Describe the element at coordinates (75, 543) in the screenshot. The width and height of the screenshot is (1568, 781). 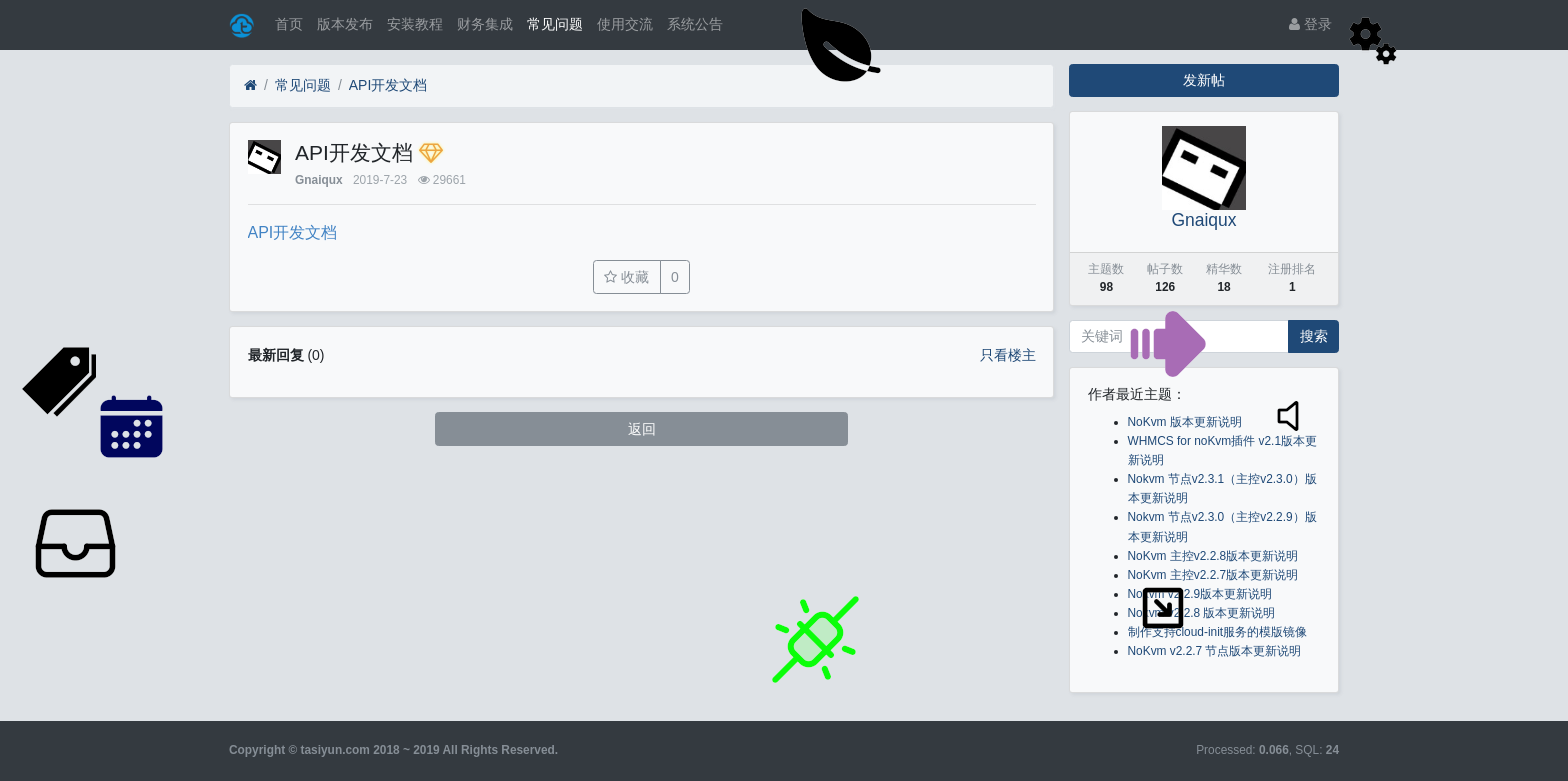
I see `view inbox or incoming files` at that location.